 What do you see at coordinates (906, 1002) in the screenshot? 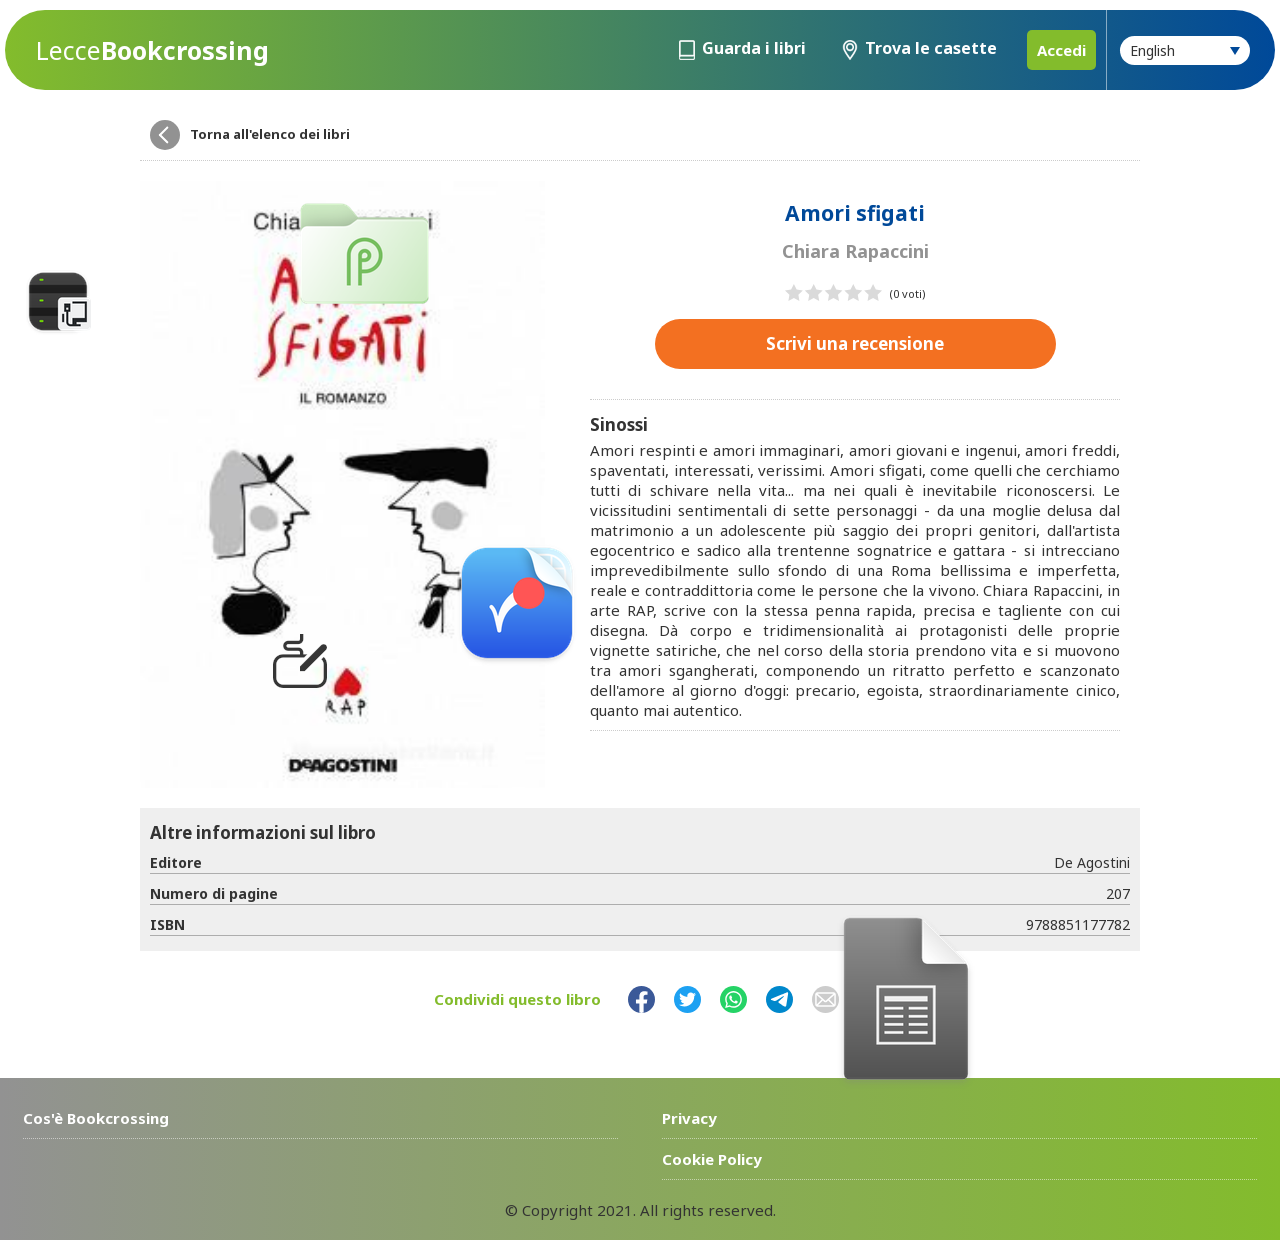
I see `open a kvtml vocabulary file` at bounding box center [906, 1002].